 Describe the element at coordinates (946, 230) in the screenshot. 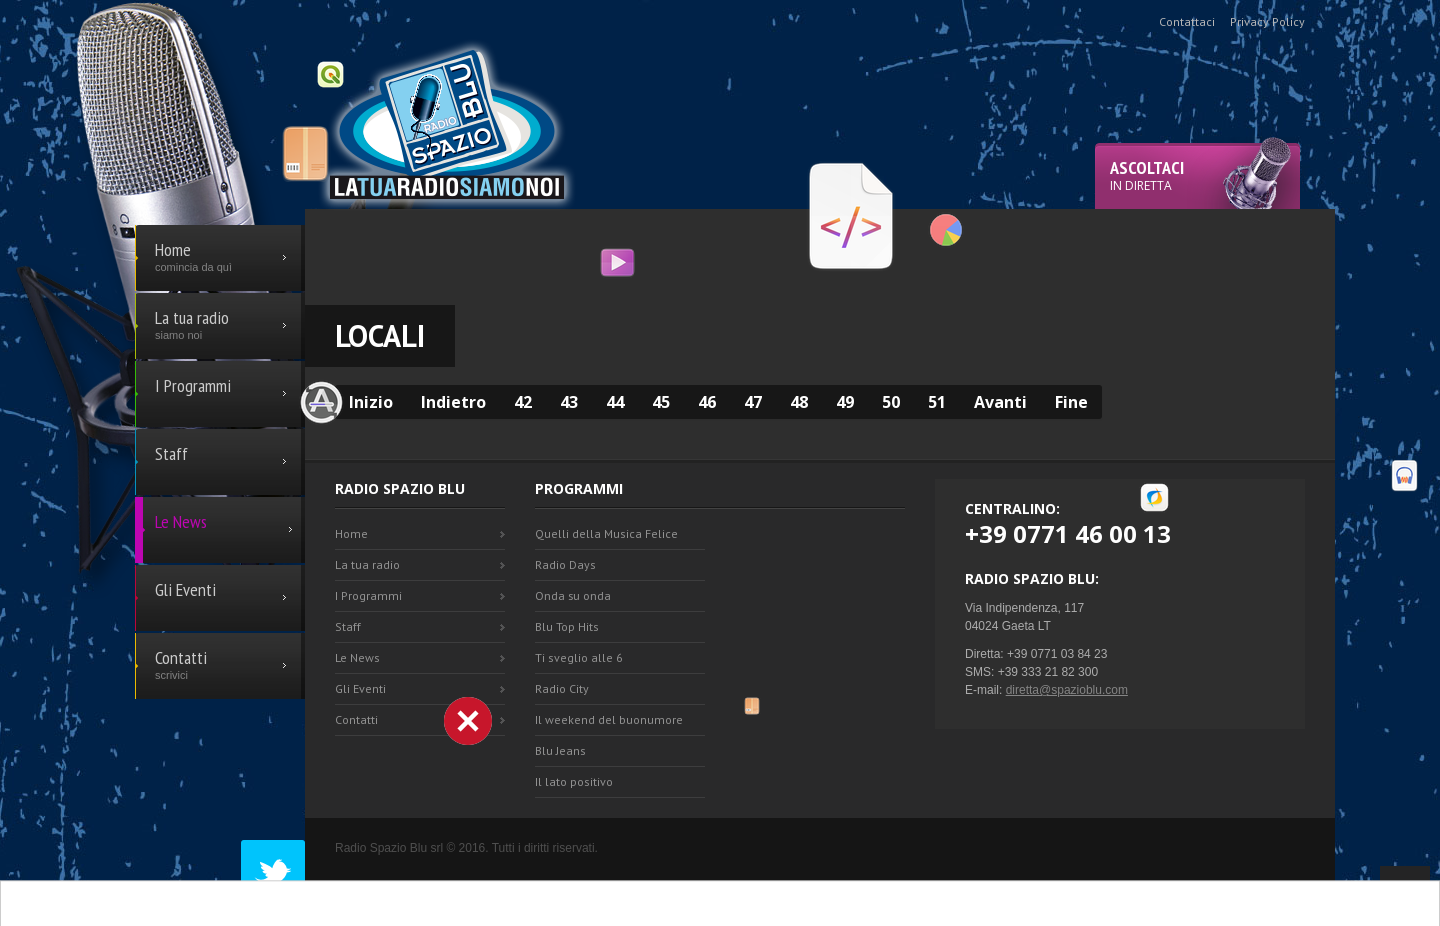

I see `open disk usage analyzer` at that location.